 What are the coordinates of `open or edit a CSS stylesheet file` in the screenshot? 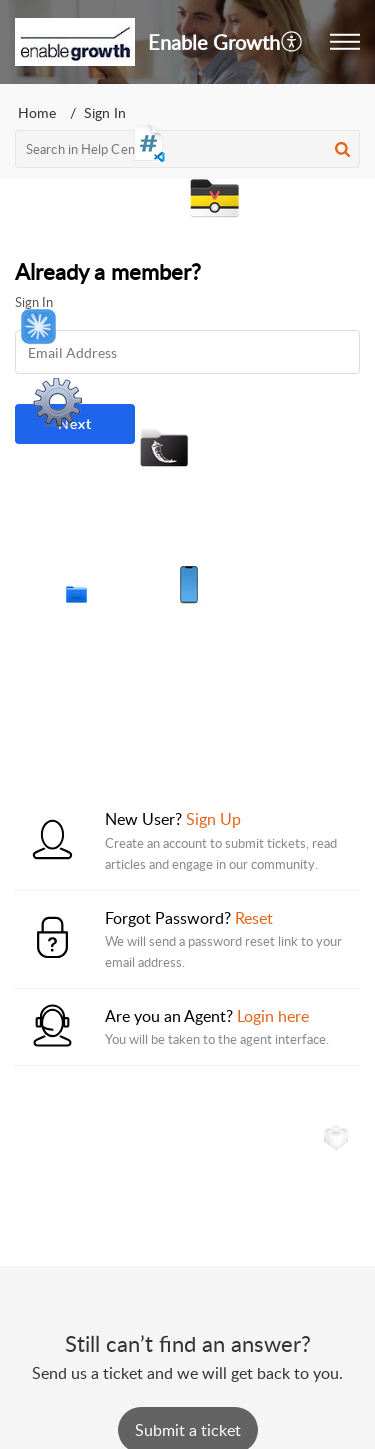 It's located at (148, 143).